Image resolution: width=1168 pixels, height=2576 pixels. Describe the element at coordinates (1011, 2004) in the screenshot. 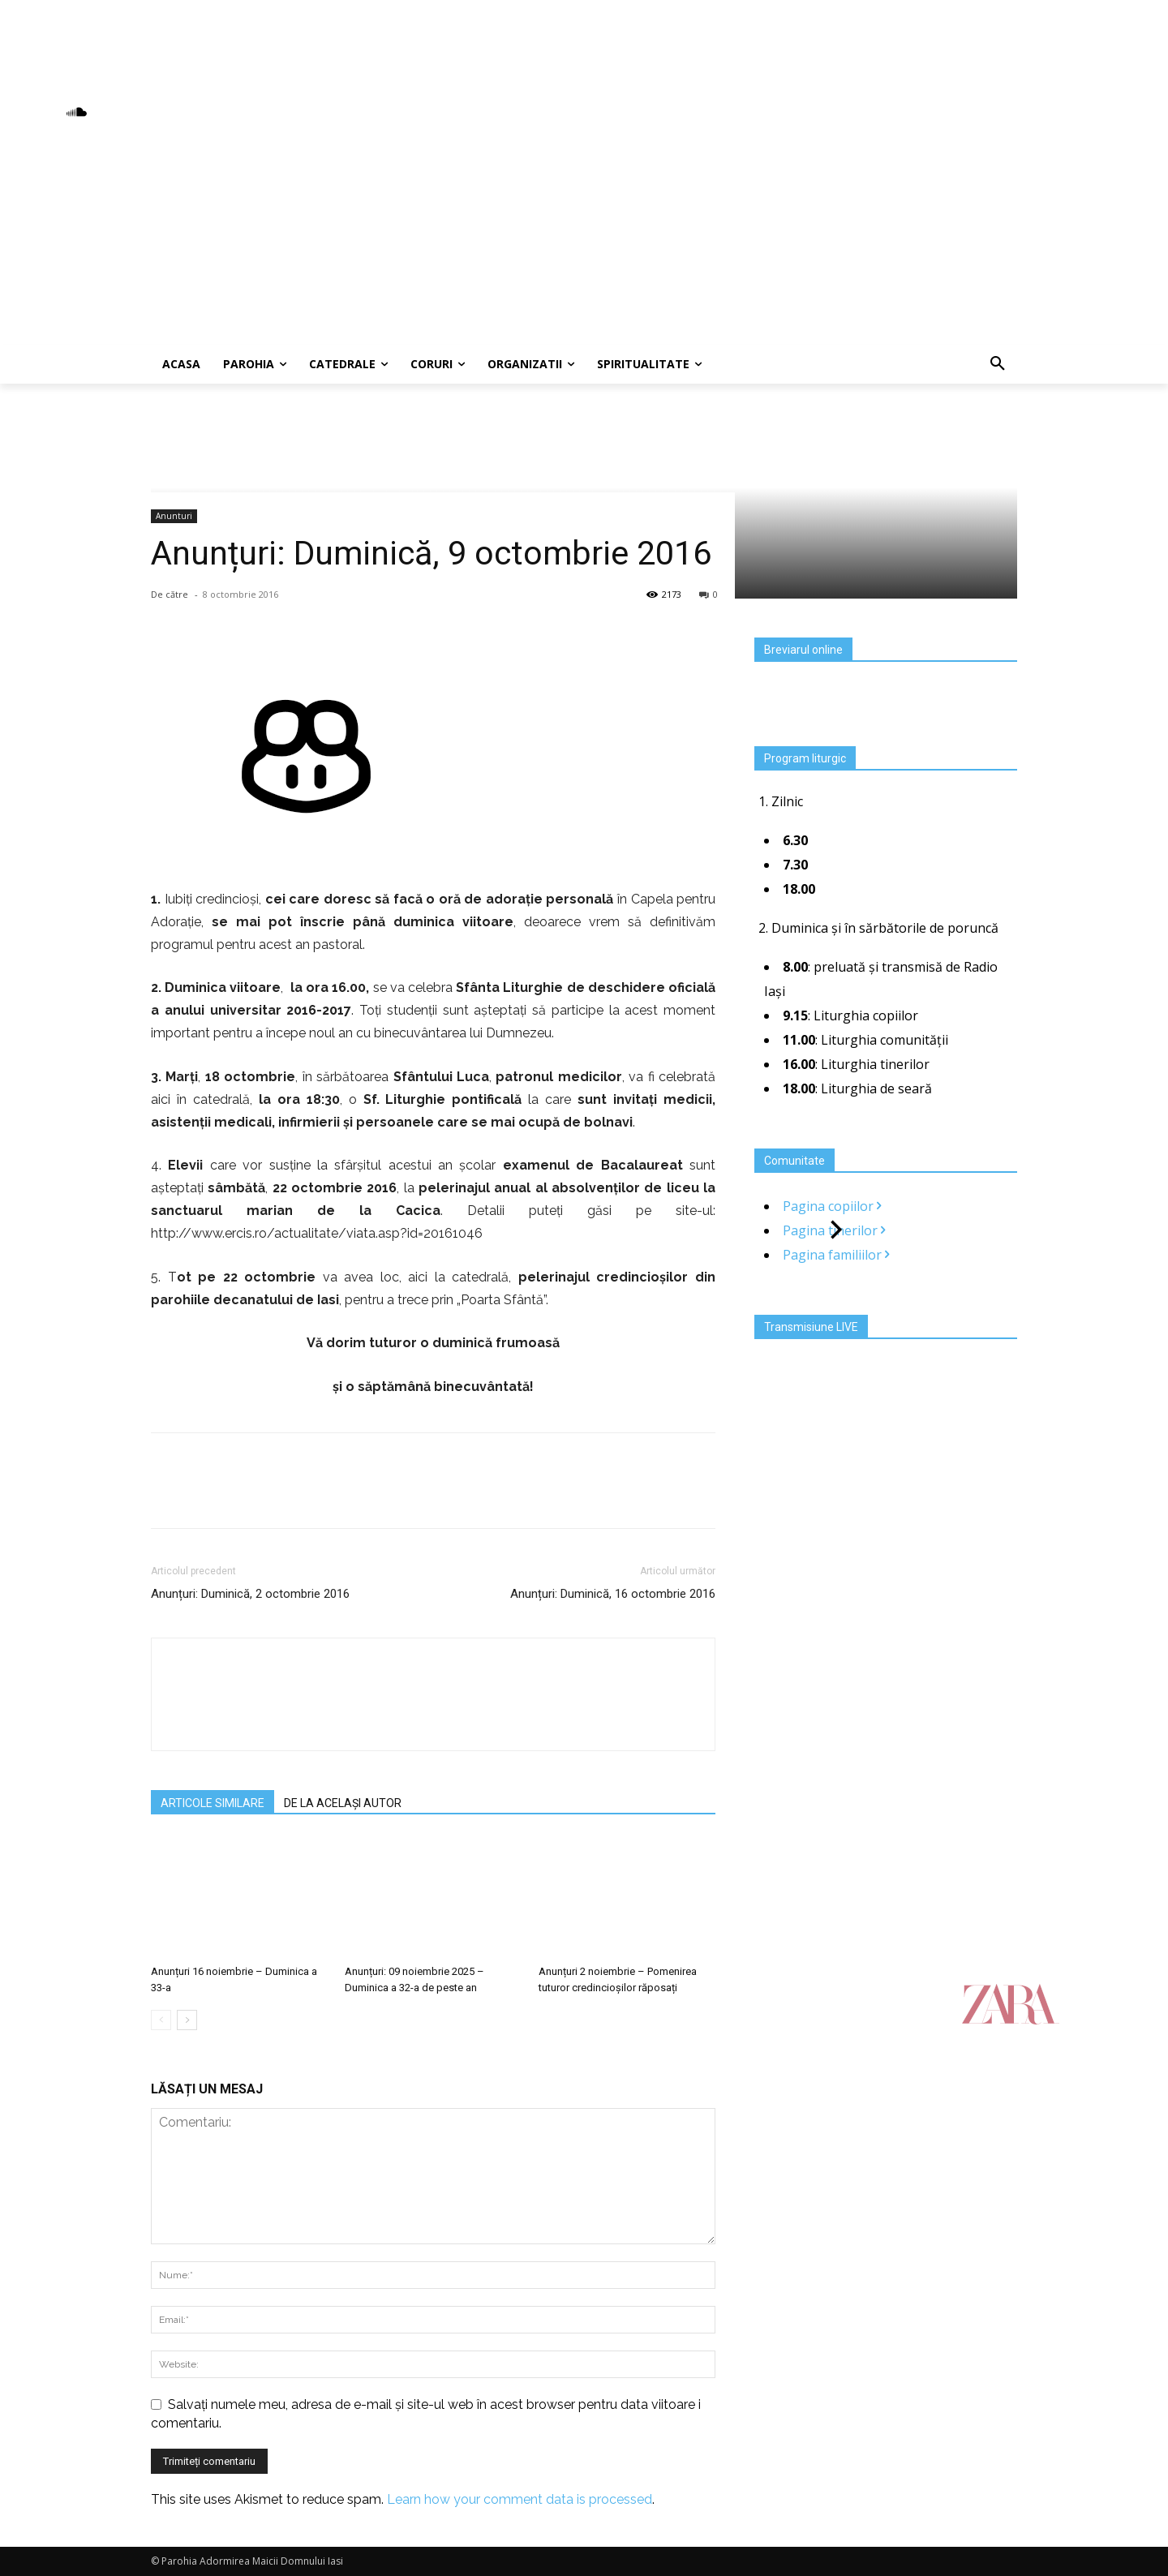

I see `visit the Zara website or app` at that location.